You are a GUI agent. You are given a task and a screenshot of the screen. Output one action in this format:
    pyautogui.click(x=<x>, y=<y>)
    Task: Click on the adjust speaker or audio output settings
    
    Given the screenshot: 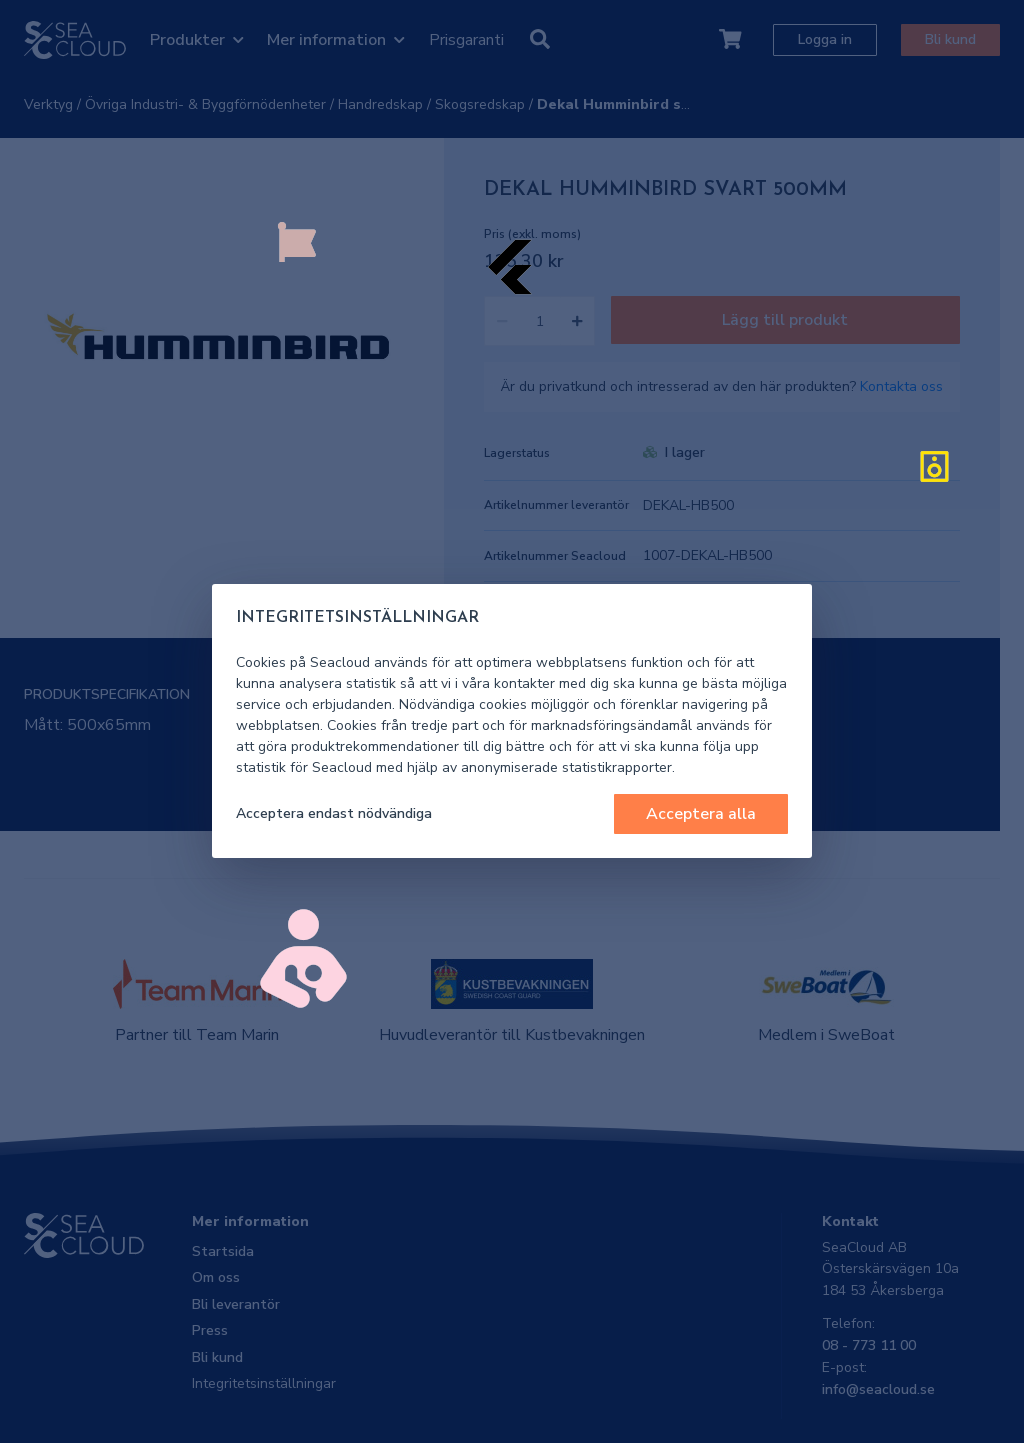 What is the action you would take?
    pyautogui.click(x=934, y=466)
    